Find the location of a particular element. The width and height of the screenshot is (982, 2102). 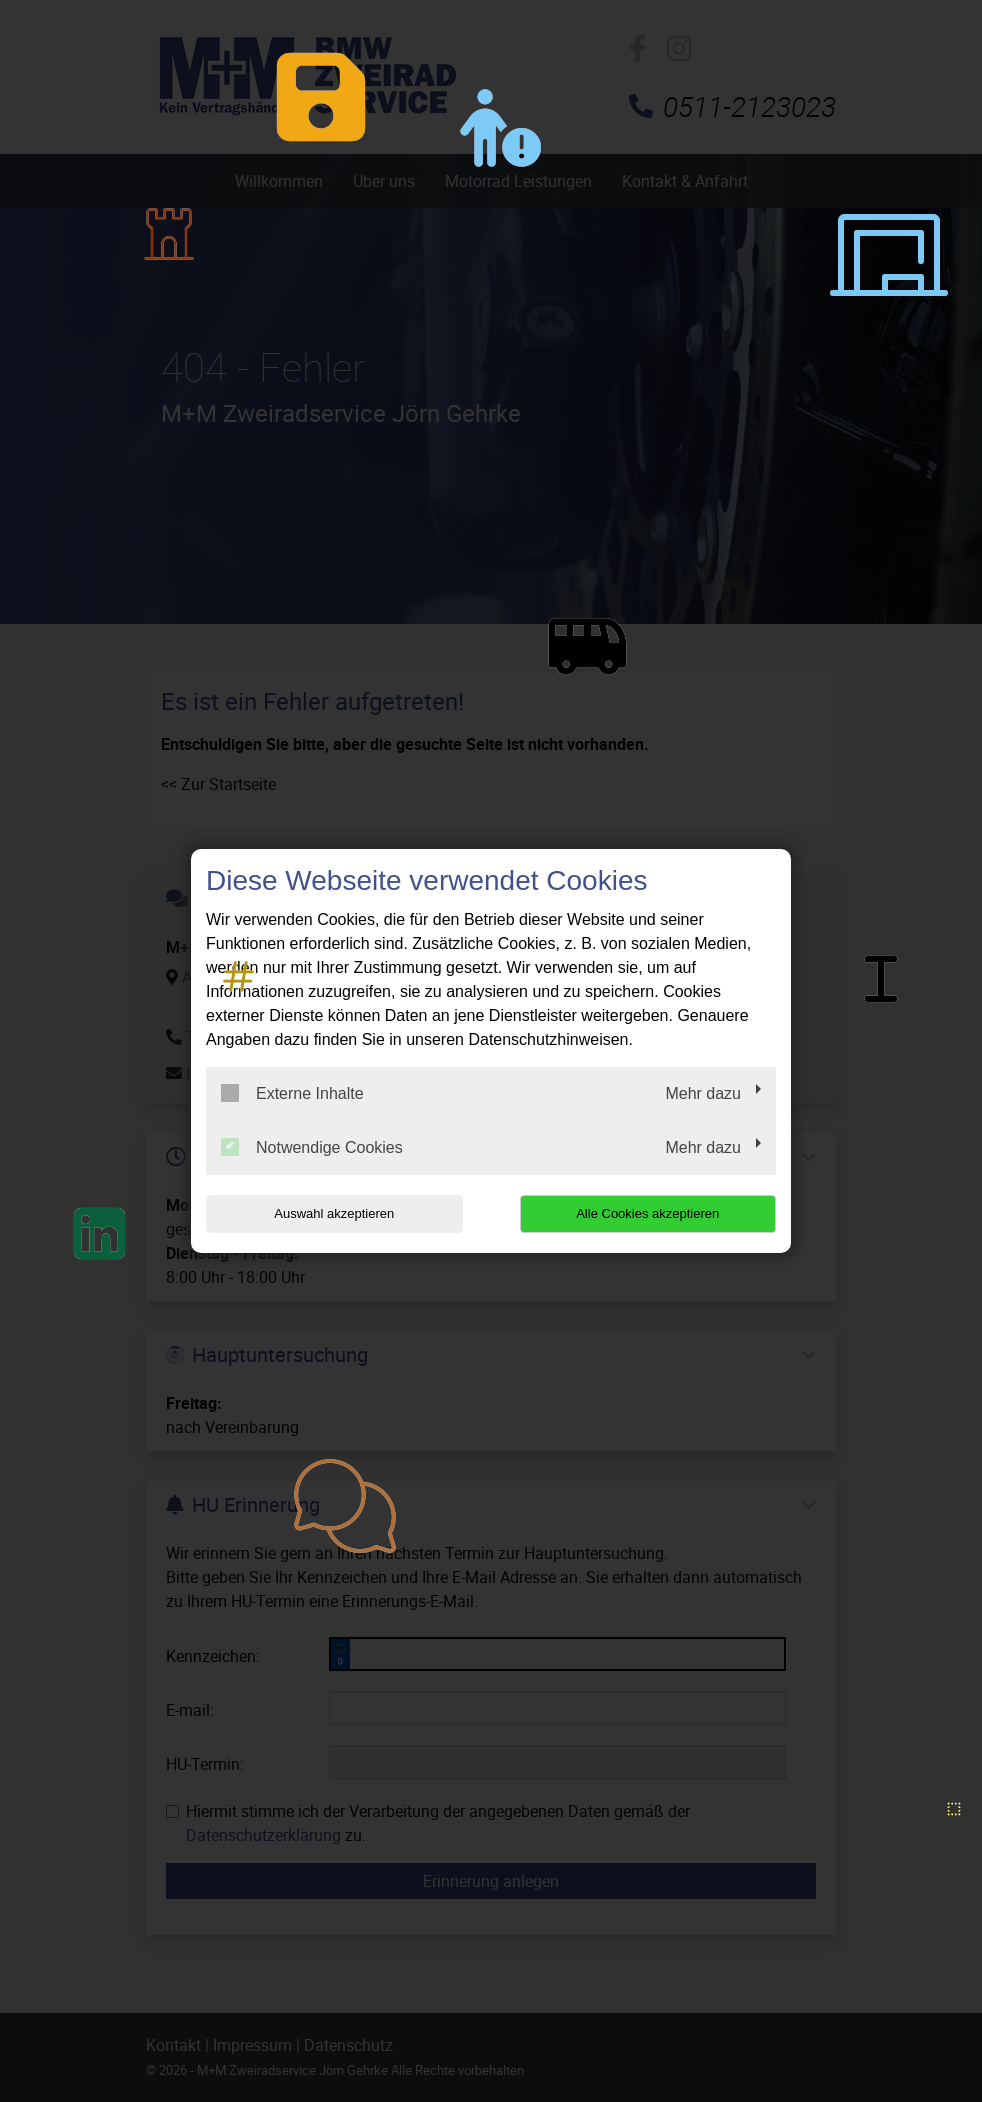

text cursor indicating an editable text field is located at coordinates (881, 979).